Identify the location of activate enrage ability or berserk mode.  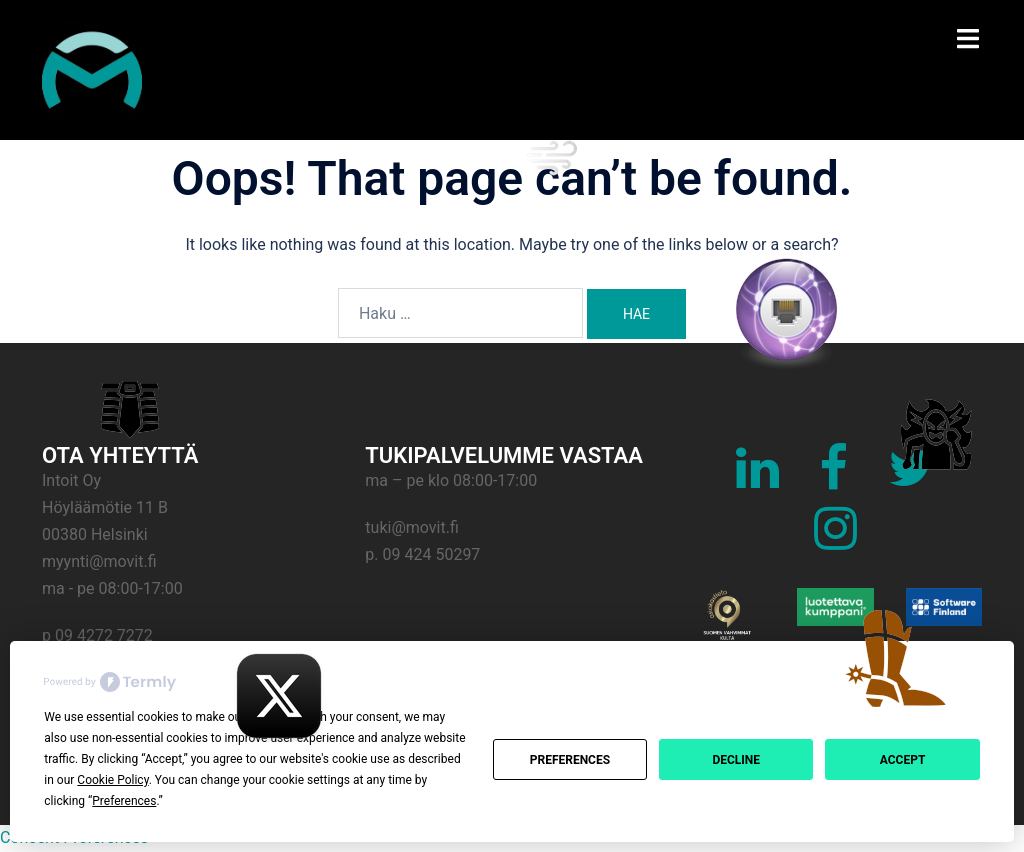
(936, 434).